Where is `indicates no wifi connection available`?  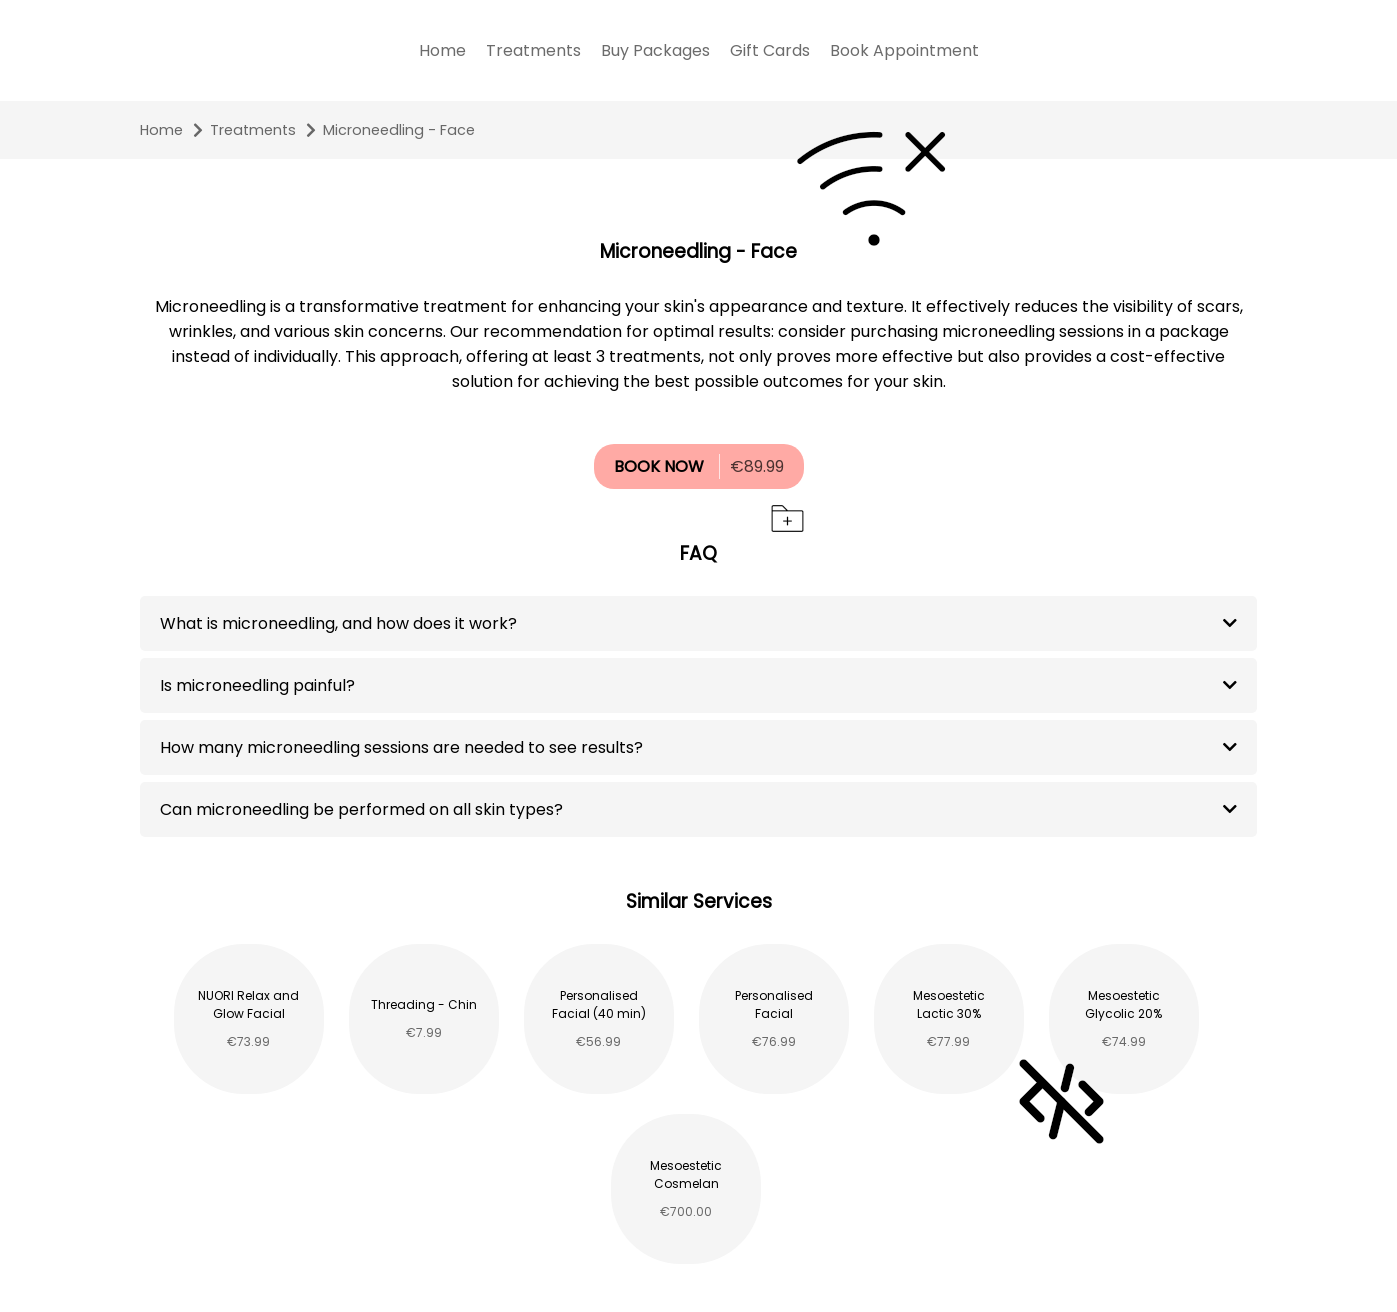 indicates no wifi connection available is located at coordinates (874, 186).